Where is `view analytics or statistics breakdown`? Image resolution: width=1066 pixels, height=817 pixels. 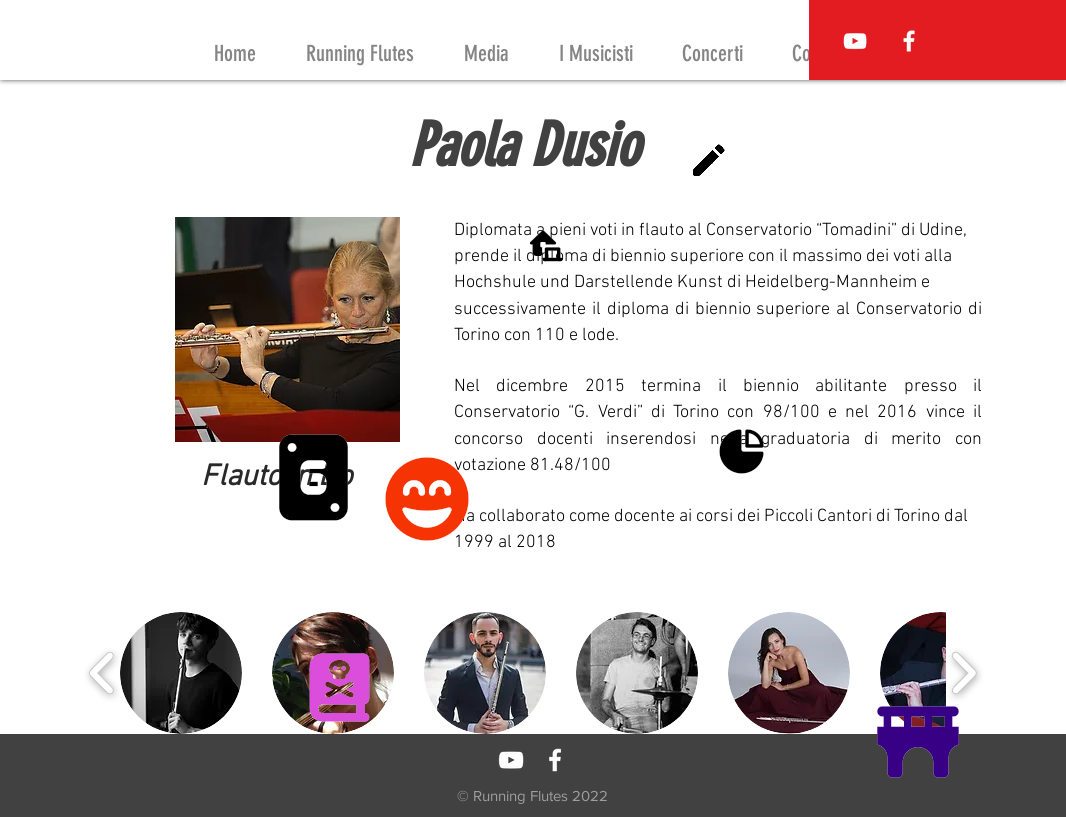
view analytics or statistics breakdown is located at coordinates (741, 451).